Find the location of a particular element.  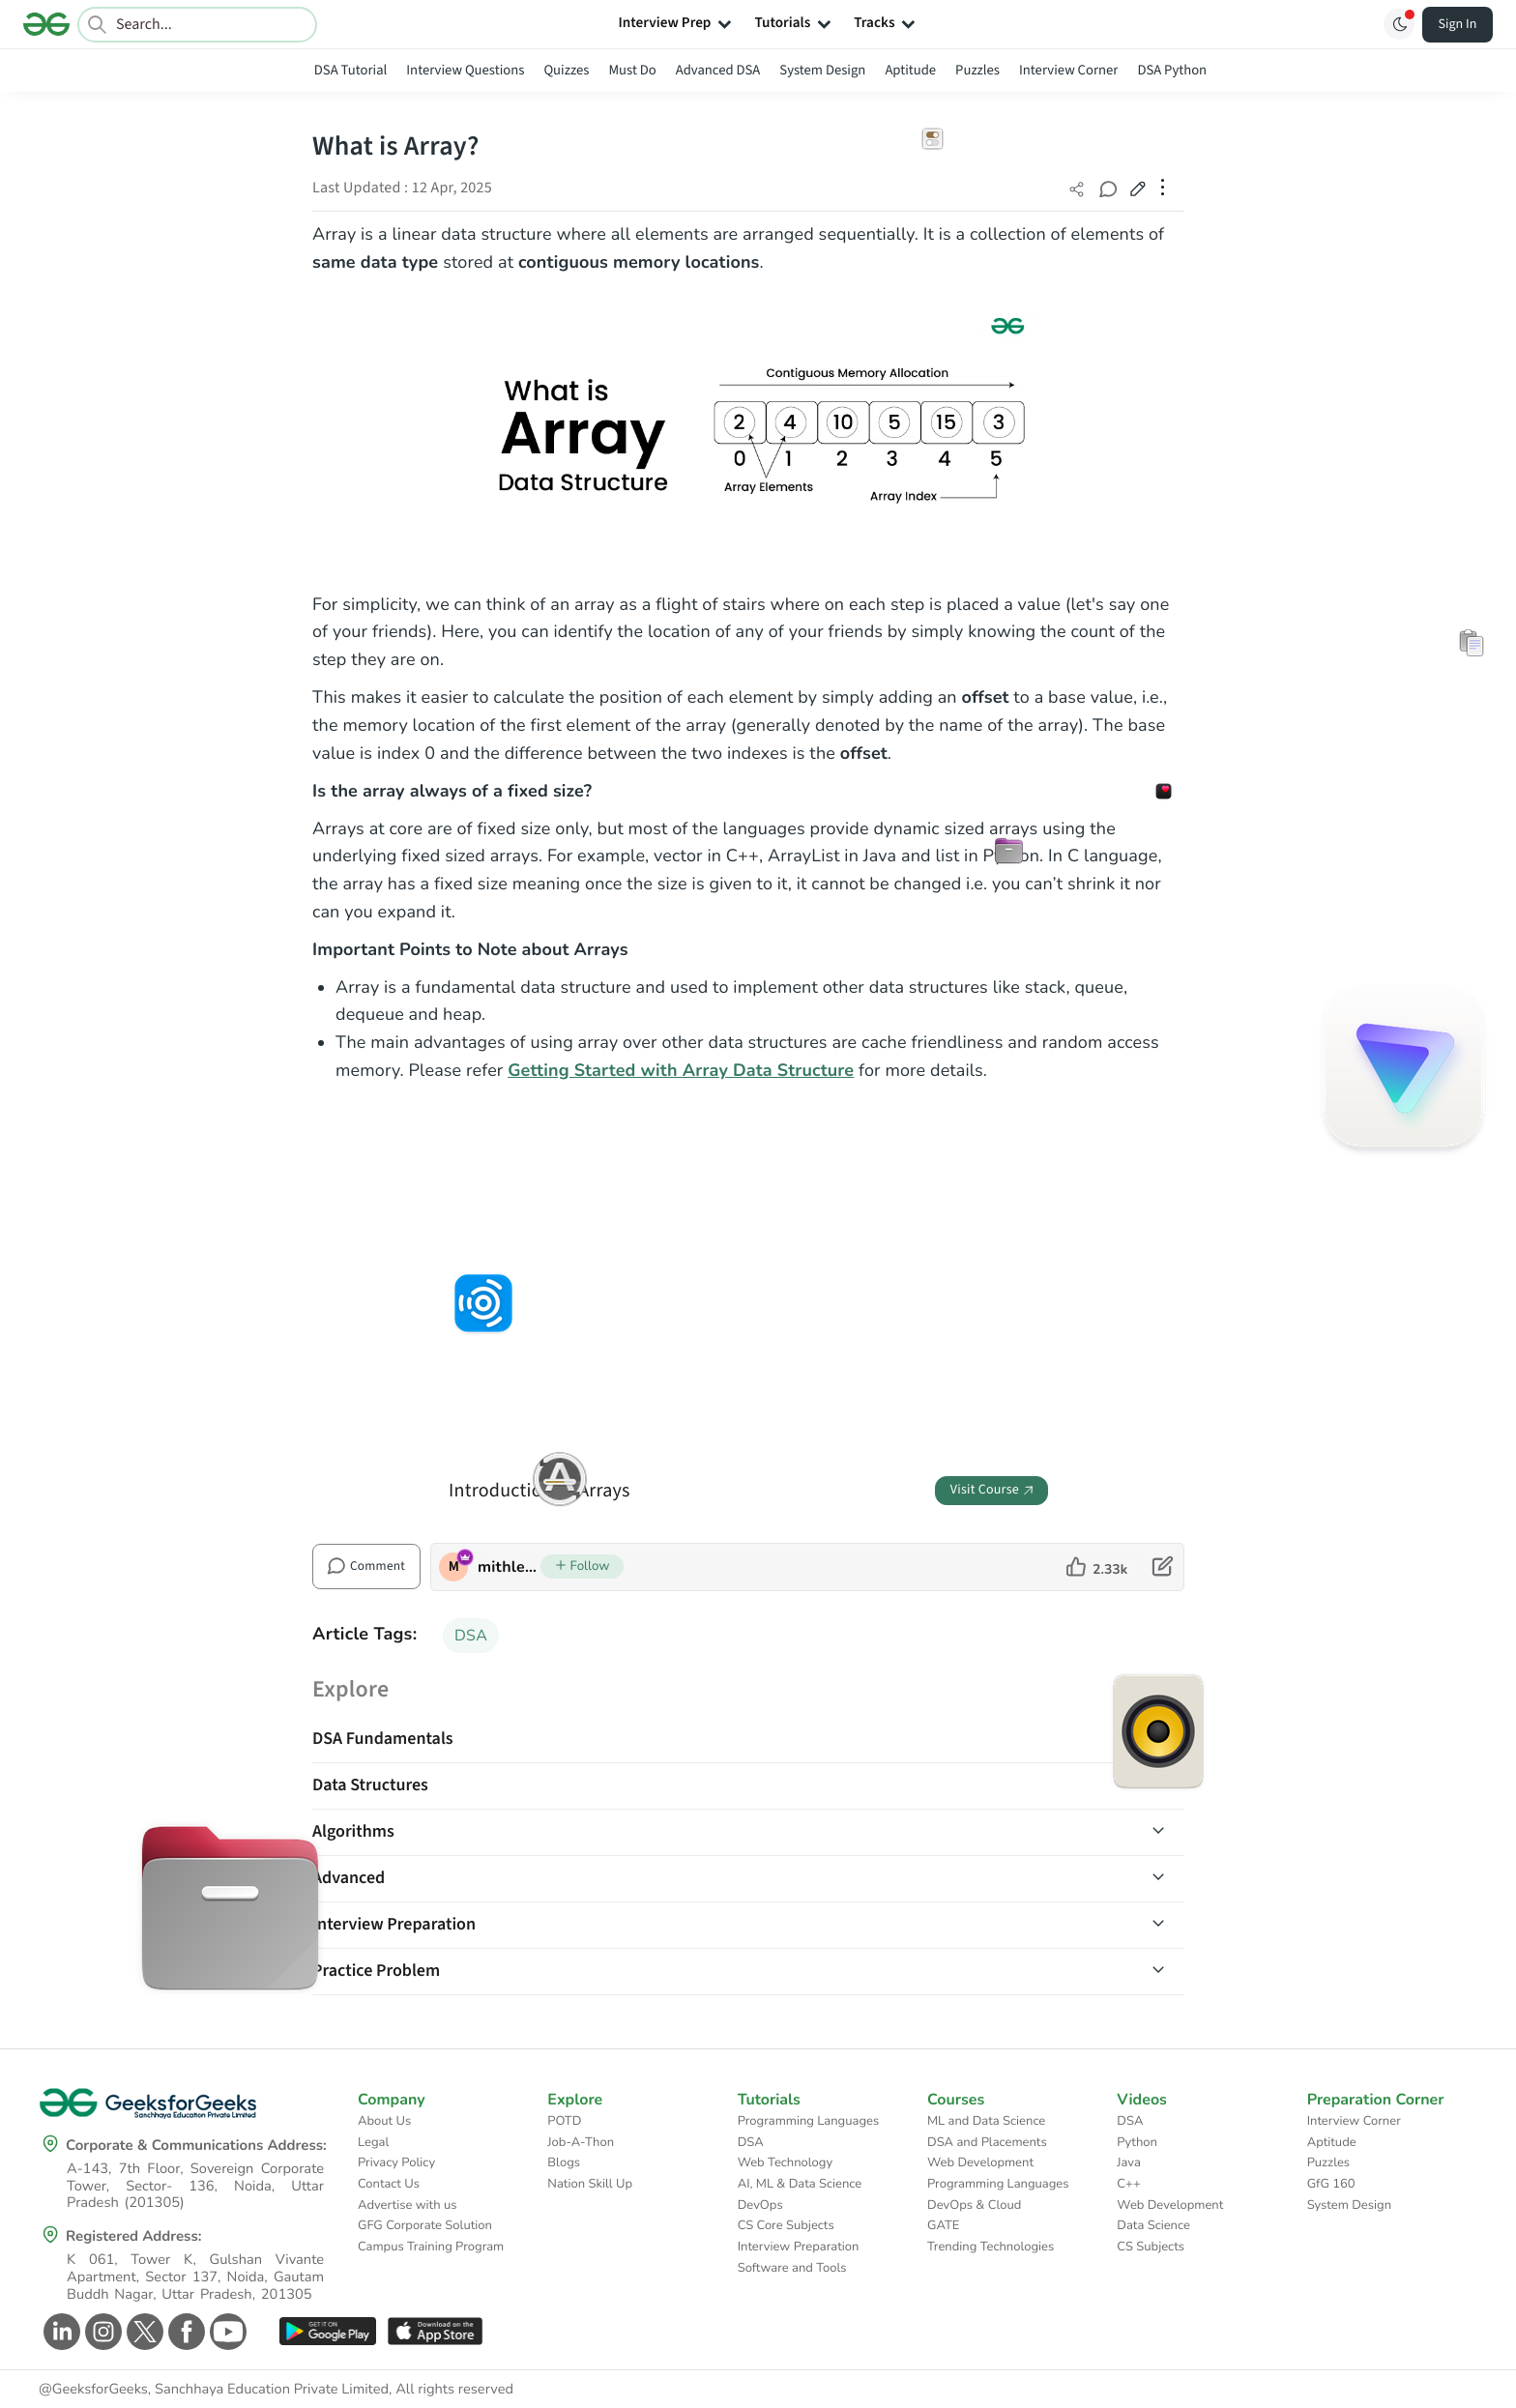

launch ProtonVPN application is located at coordinates (1403, 1070).